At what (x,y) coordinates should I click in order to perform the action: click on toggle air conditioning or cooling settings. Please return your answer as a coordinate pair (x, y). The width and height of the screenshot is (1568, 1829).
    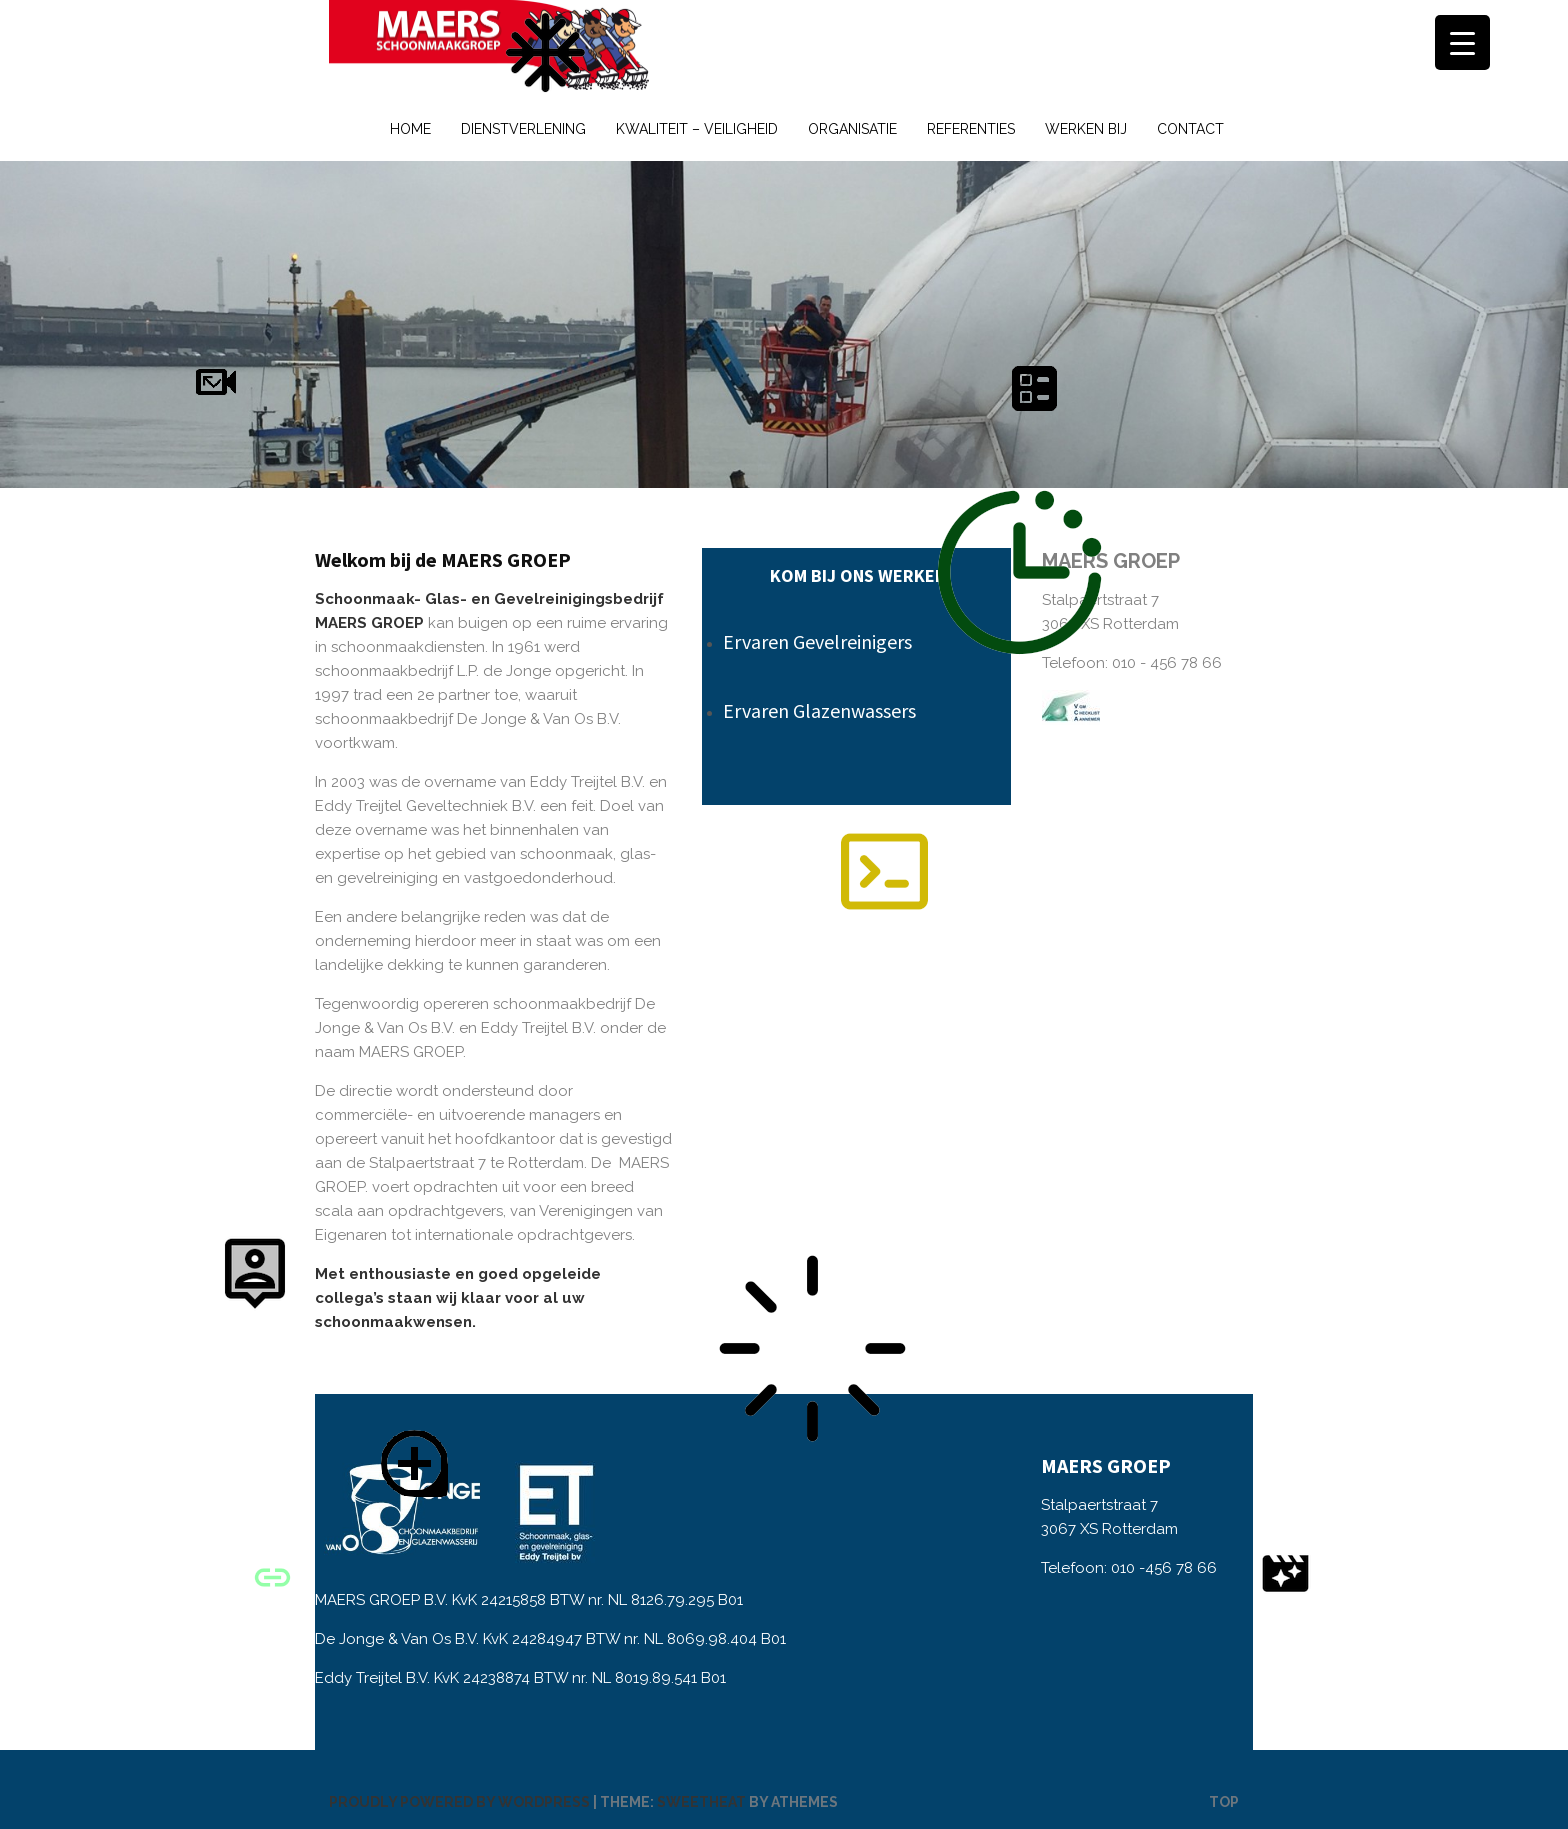
    Looking at the image, I should click on (545, 52).